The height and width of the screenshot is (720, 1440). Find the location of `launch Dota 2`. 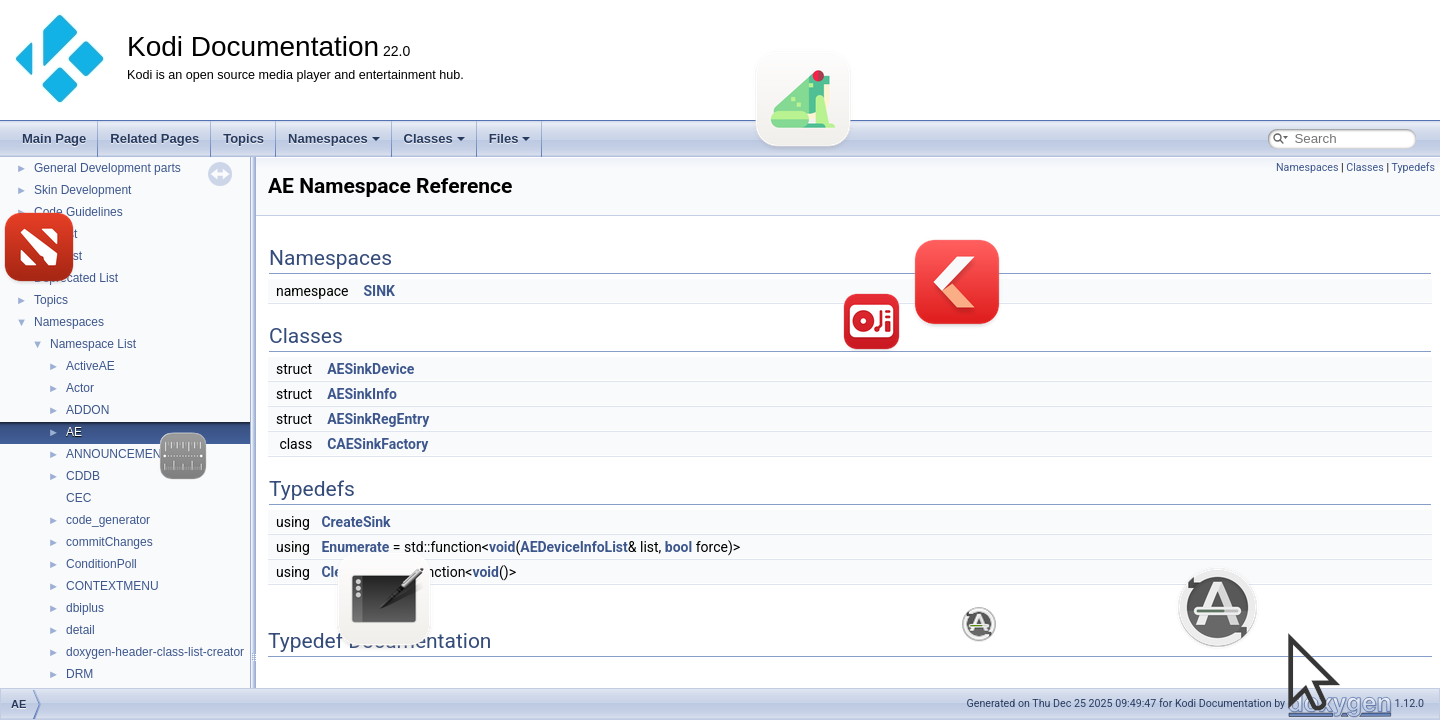

launch Dota 2 is located at coordinates (39, 247).